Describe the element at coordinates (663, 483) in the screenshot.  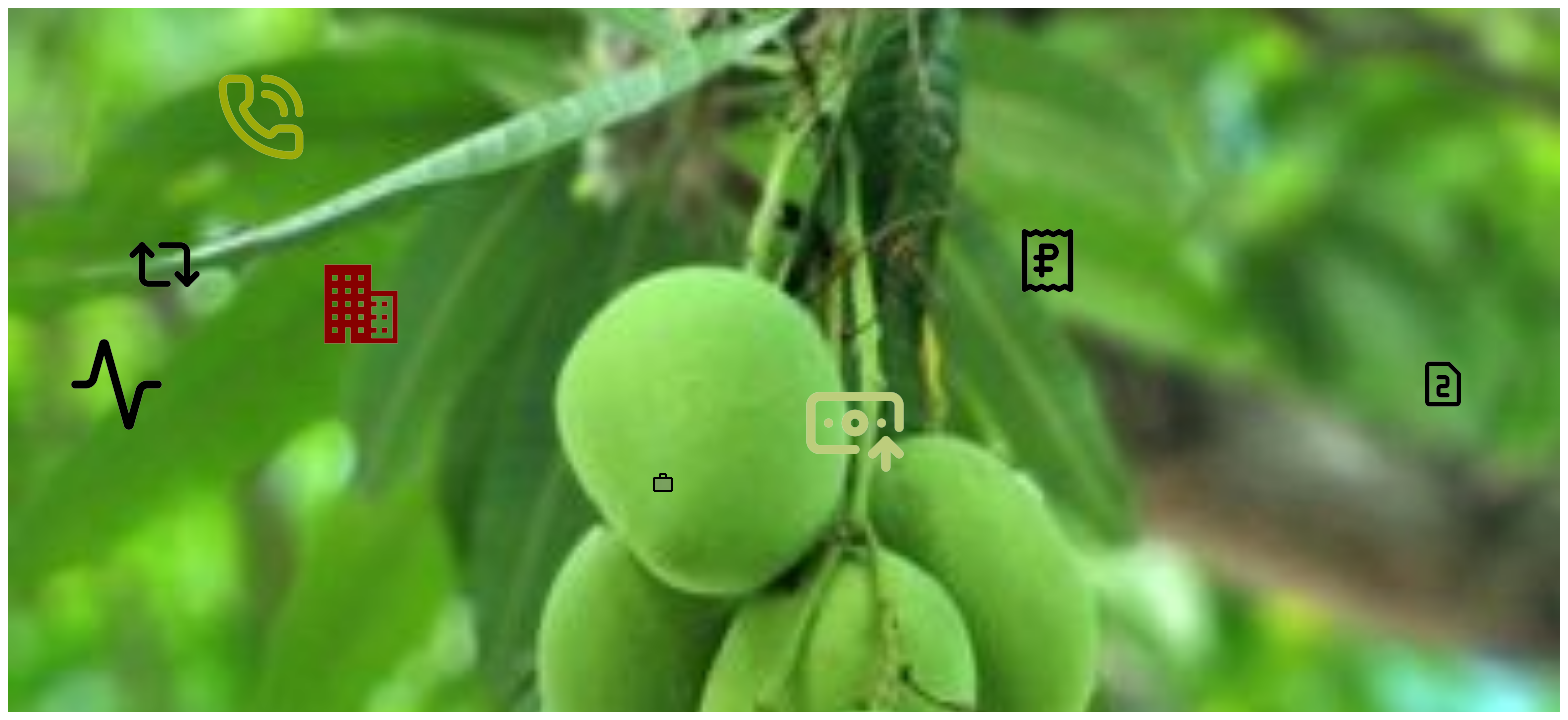
I see `access work-related files or documents` at that location.